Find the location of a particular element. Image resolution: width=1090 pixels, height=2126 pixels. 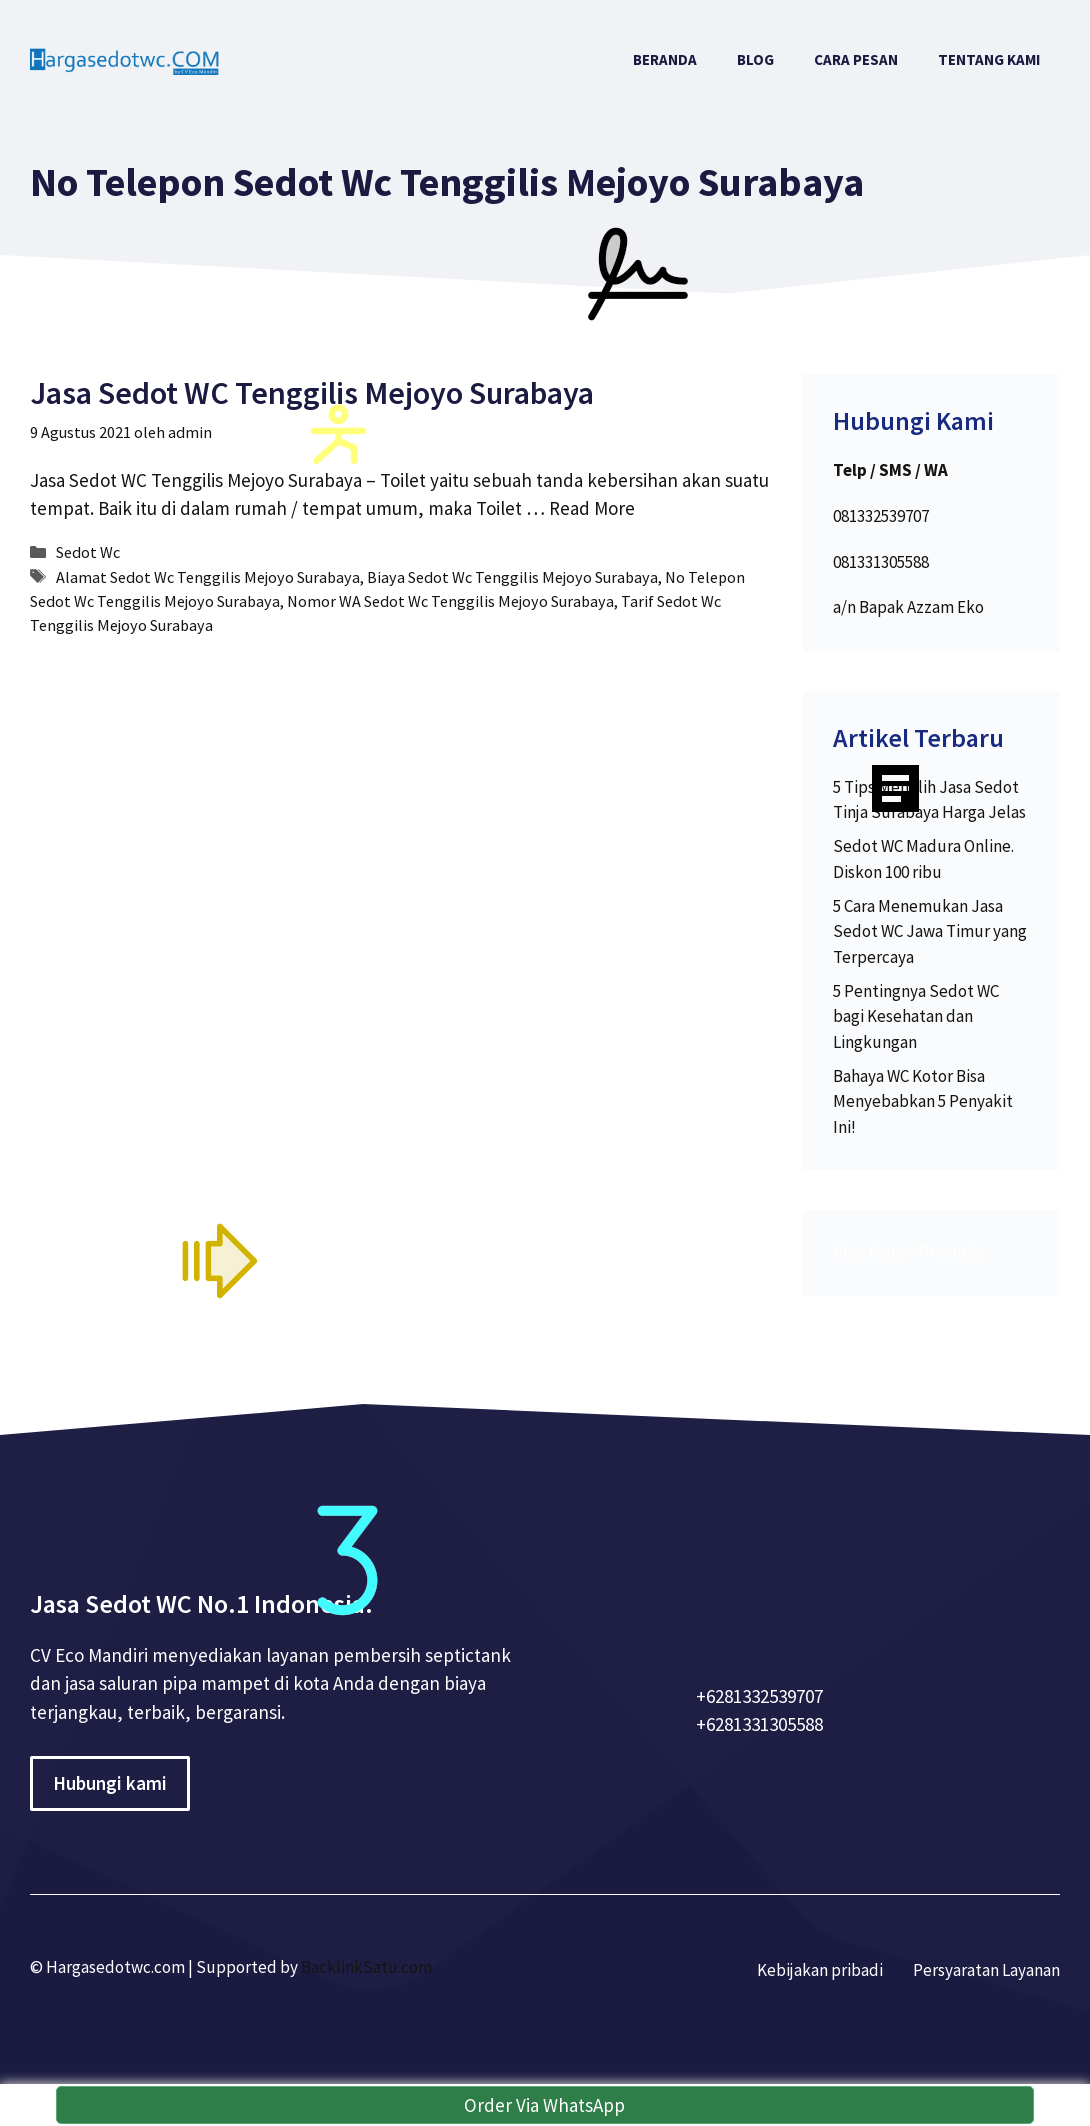

skip forward or advance to next item is located at coordinates (217, 1261).